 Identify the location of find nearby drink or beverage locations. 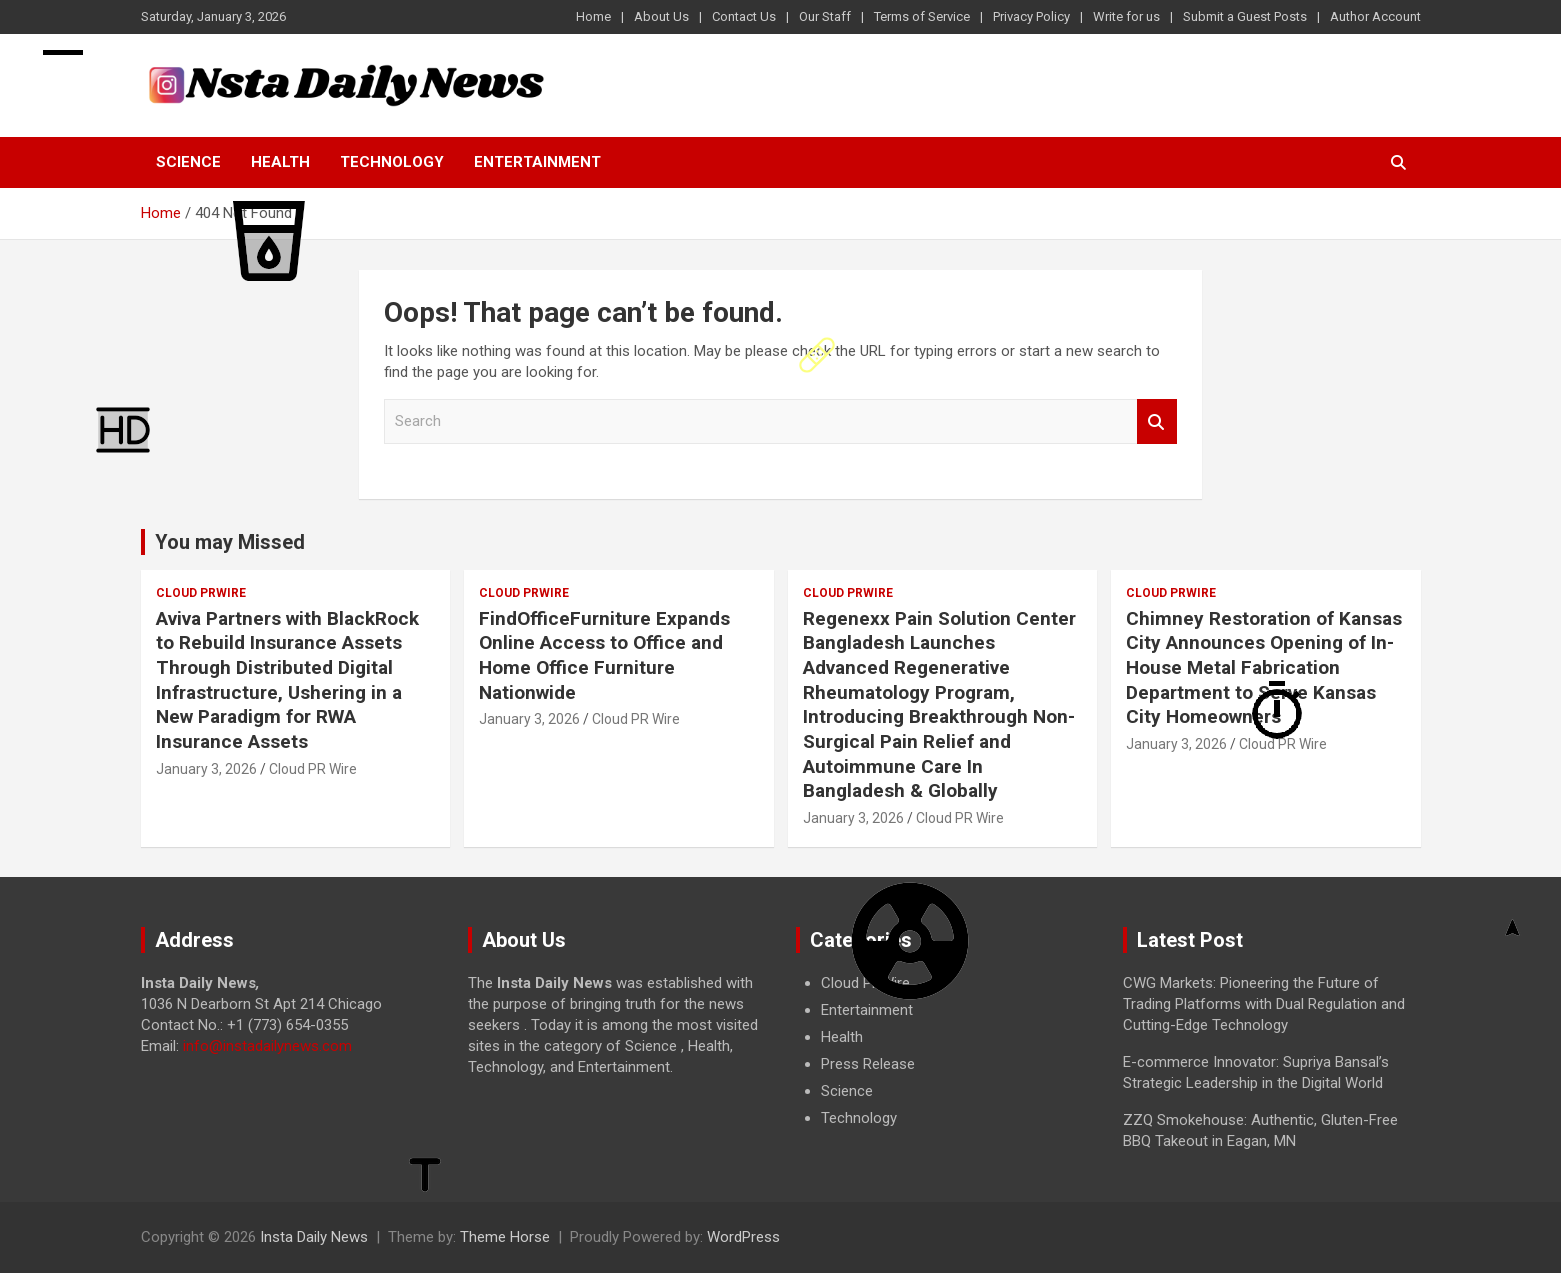
(269, 241).